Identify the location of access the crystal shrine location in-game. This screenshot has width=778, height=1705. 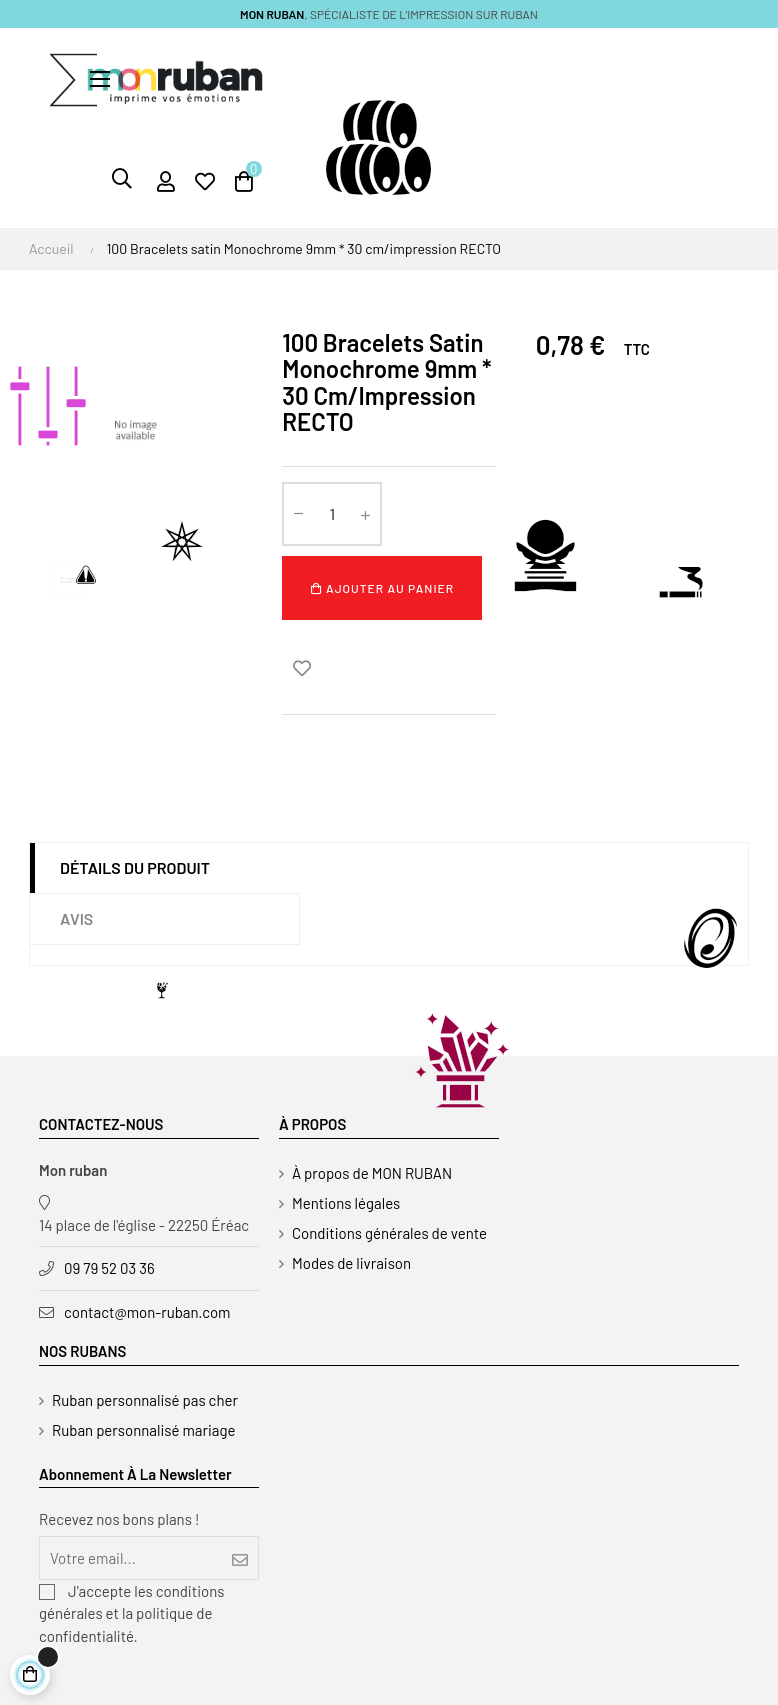
(460, 1060).